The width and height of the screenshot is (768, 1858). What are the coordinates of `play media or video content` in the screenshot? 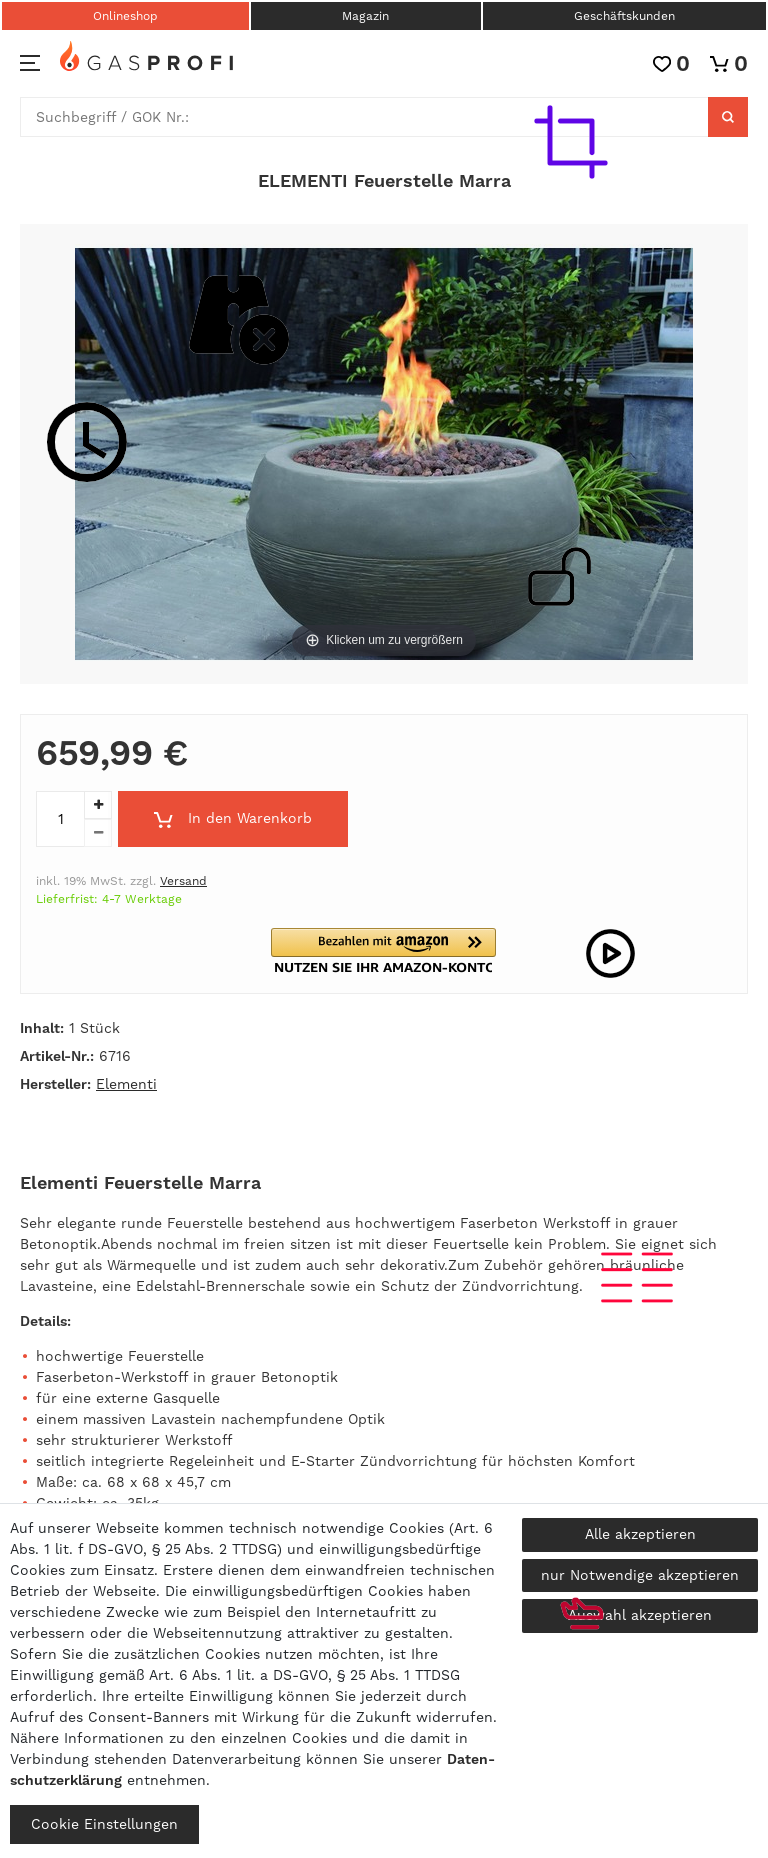 It's located at (610, 953).